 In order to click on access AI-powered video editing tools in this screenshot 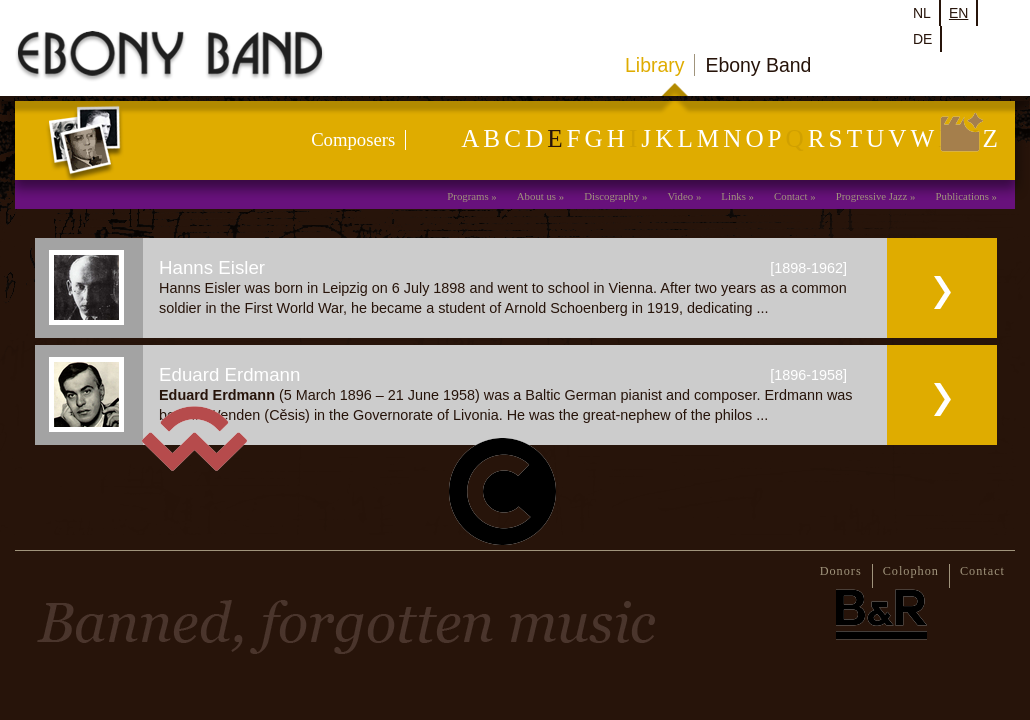, I will do `click(960, 134)`.